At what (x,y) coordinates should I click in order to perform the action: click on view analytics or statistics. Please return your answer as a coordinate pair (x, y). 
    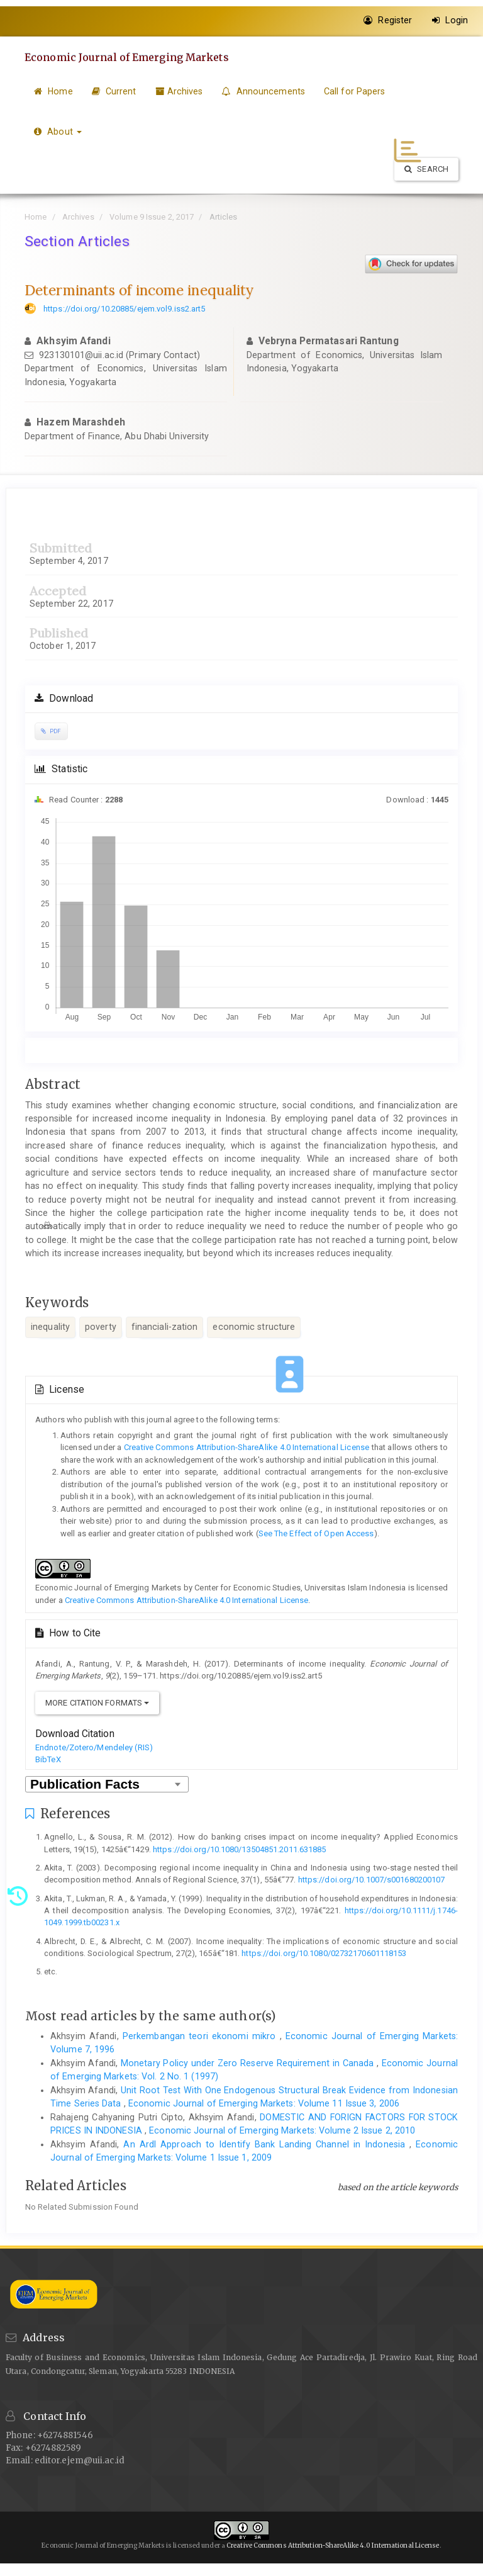
    Looking at the image, I should click on (408, 150).